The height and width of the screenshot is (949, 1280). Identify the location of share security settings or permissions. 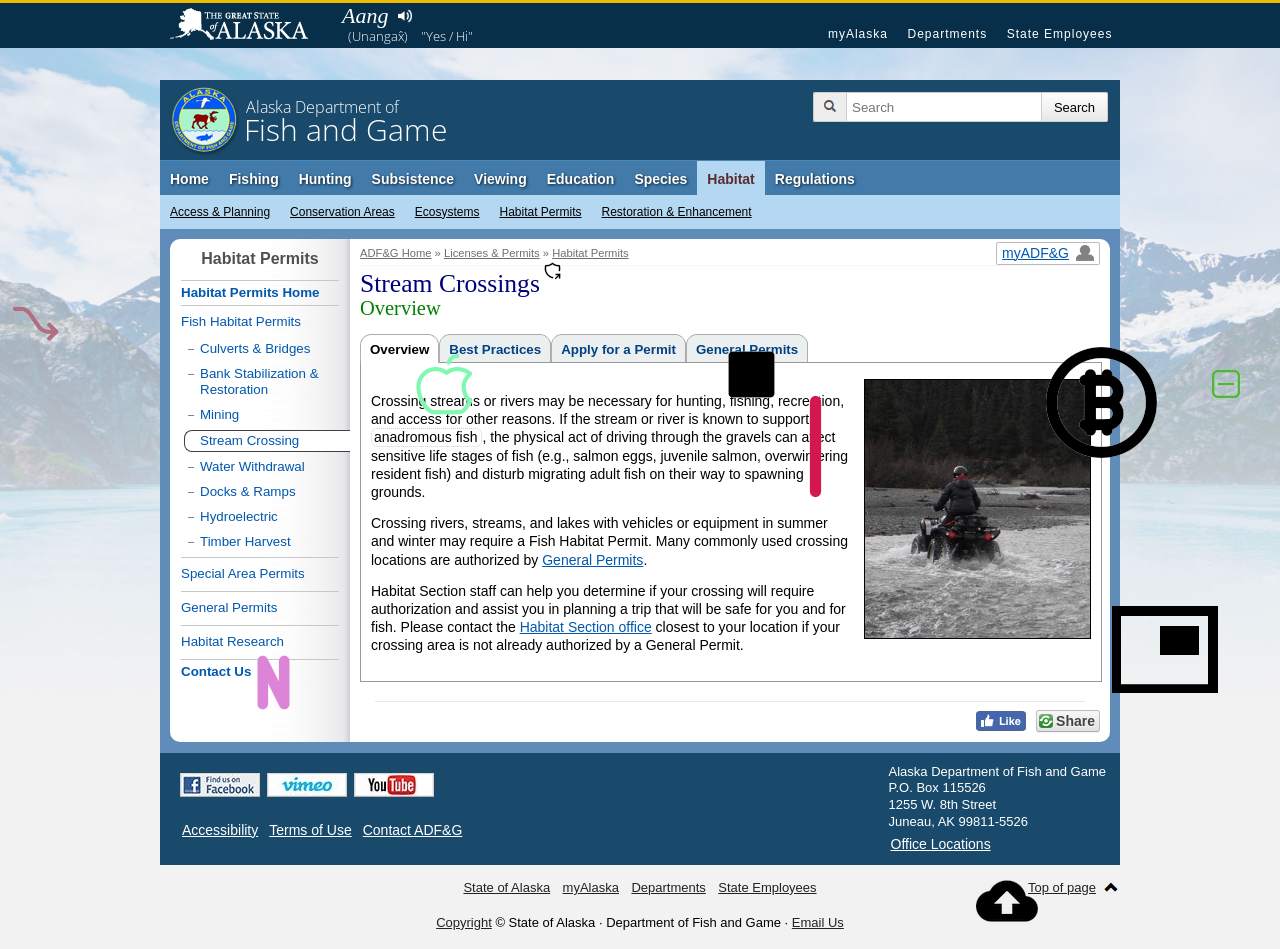
(552, 270).